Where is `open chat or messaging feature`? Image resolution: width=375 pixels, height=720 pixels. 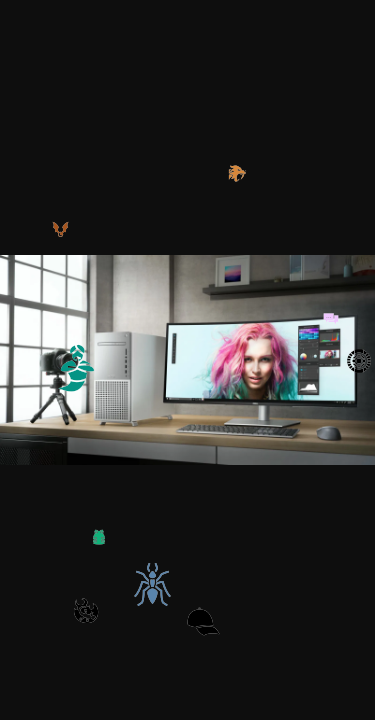 open chat or messaging feature is located at coordinates (331, 319).